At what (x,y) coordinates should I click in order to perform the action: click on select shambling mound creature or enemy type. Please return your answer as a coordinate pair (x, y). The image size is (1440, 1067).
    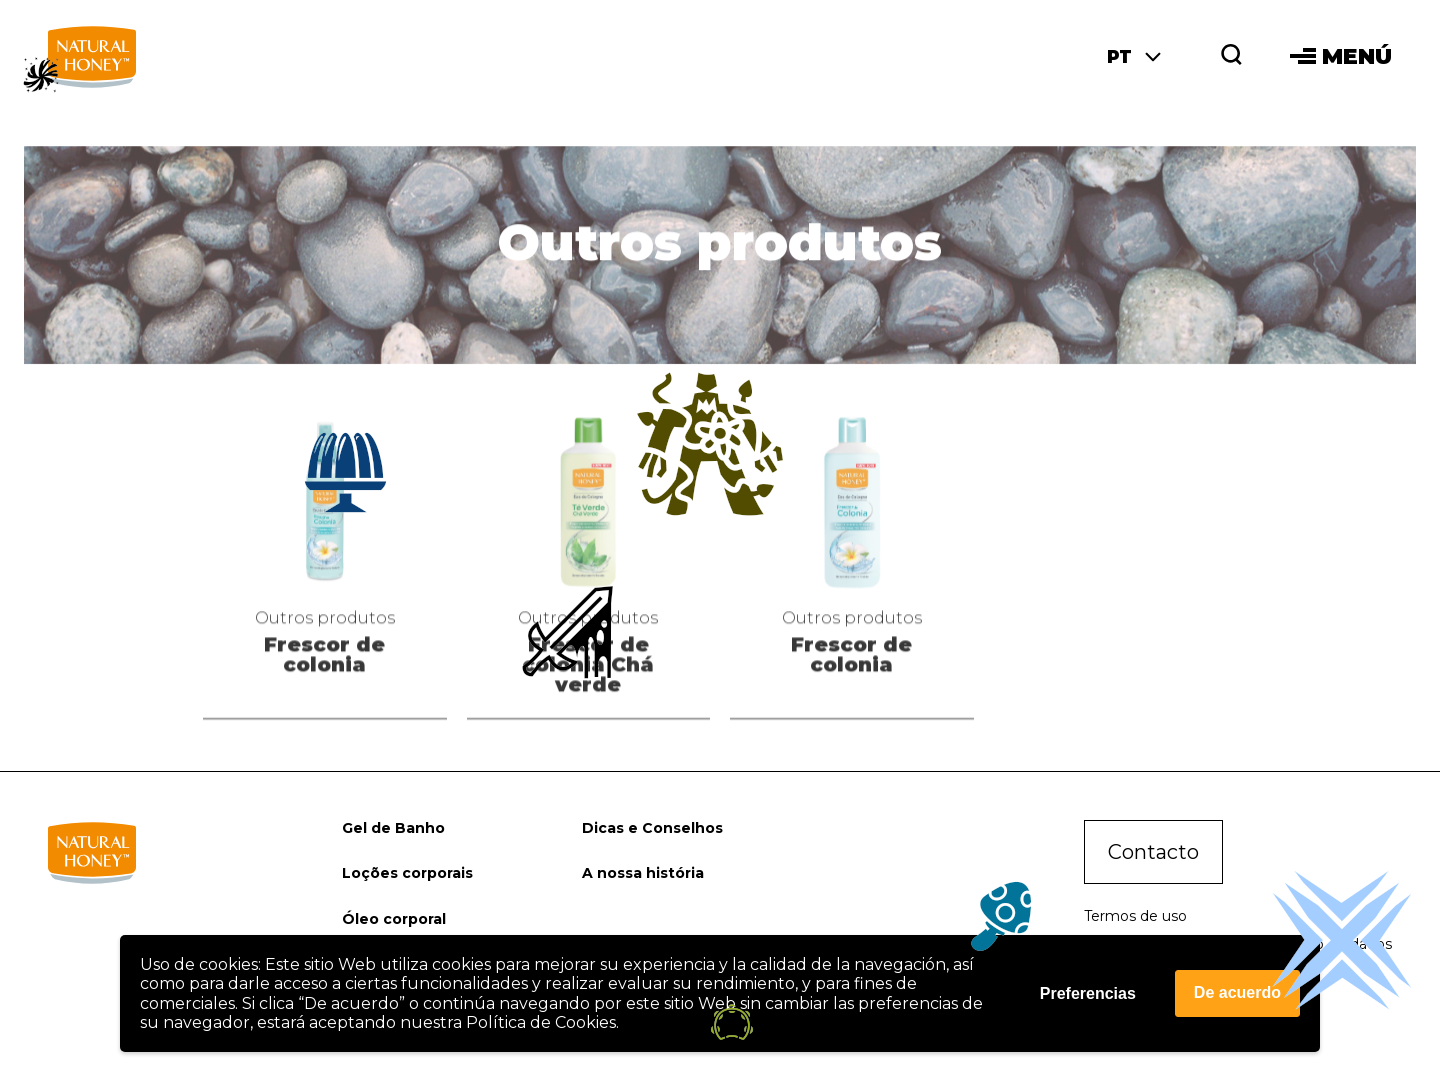
    Looking at the image, I should click on (710, 444).